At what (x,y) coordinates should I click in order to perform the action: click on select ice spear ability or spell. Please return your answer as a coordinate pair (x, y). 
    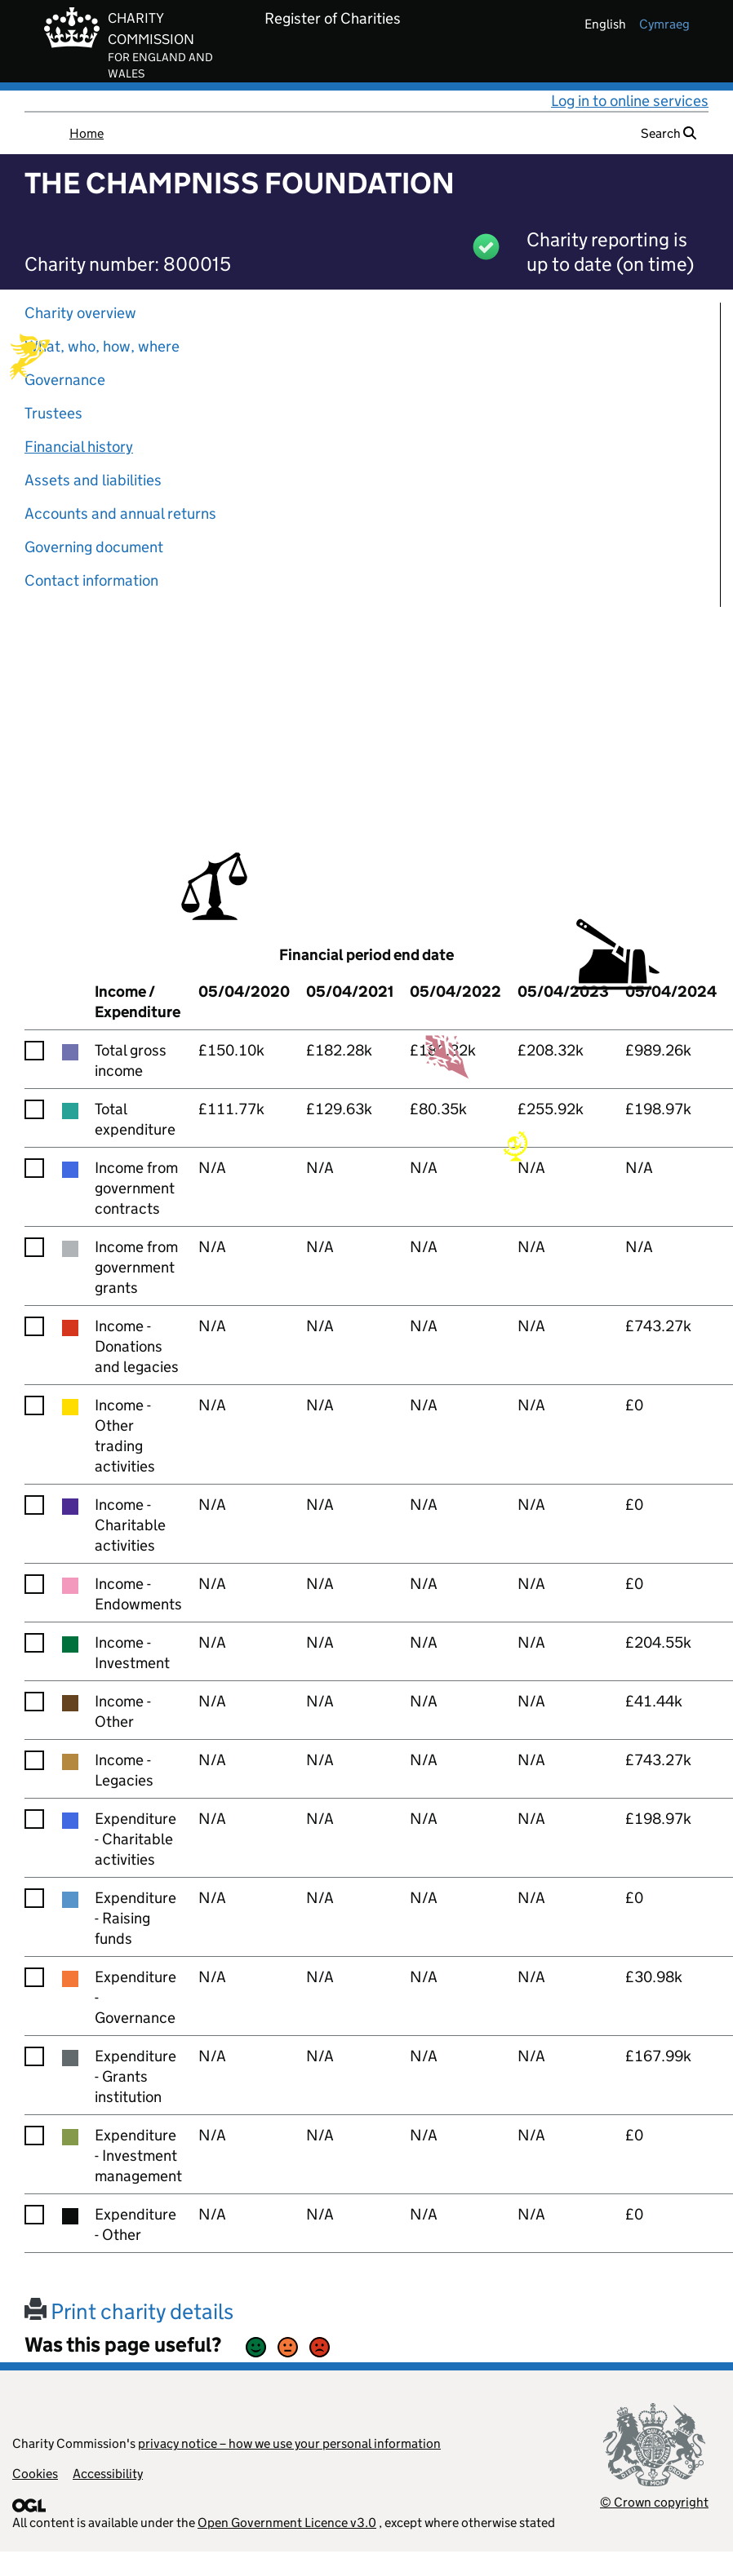
    Looking at the image, I should click on (446, 1056).